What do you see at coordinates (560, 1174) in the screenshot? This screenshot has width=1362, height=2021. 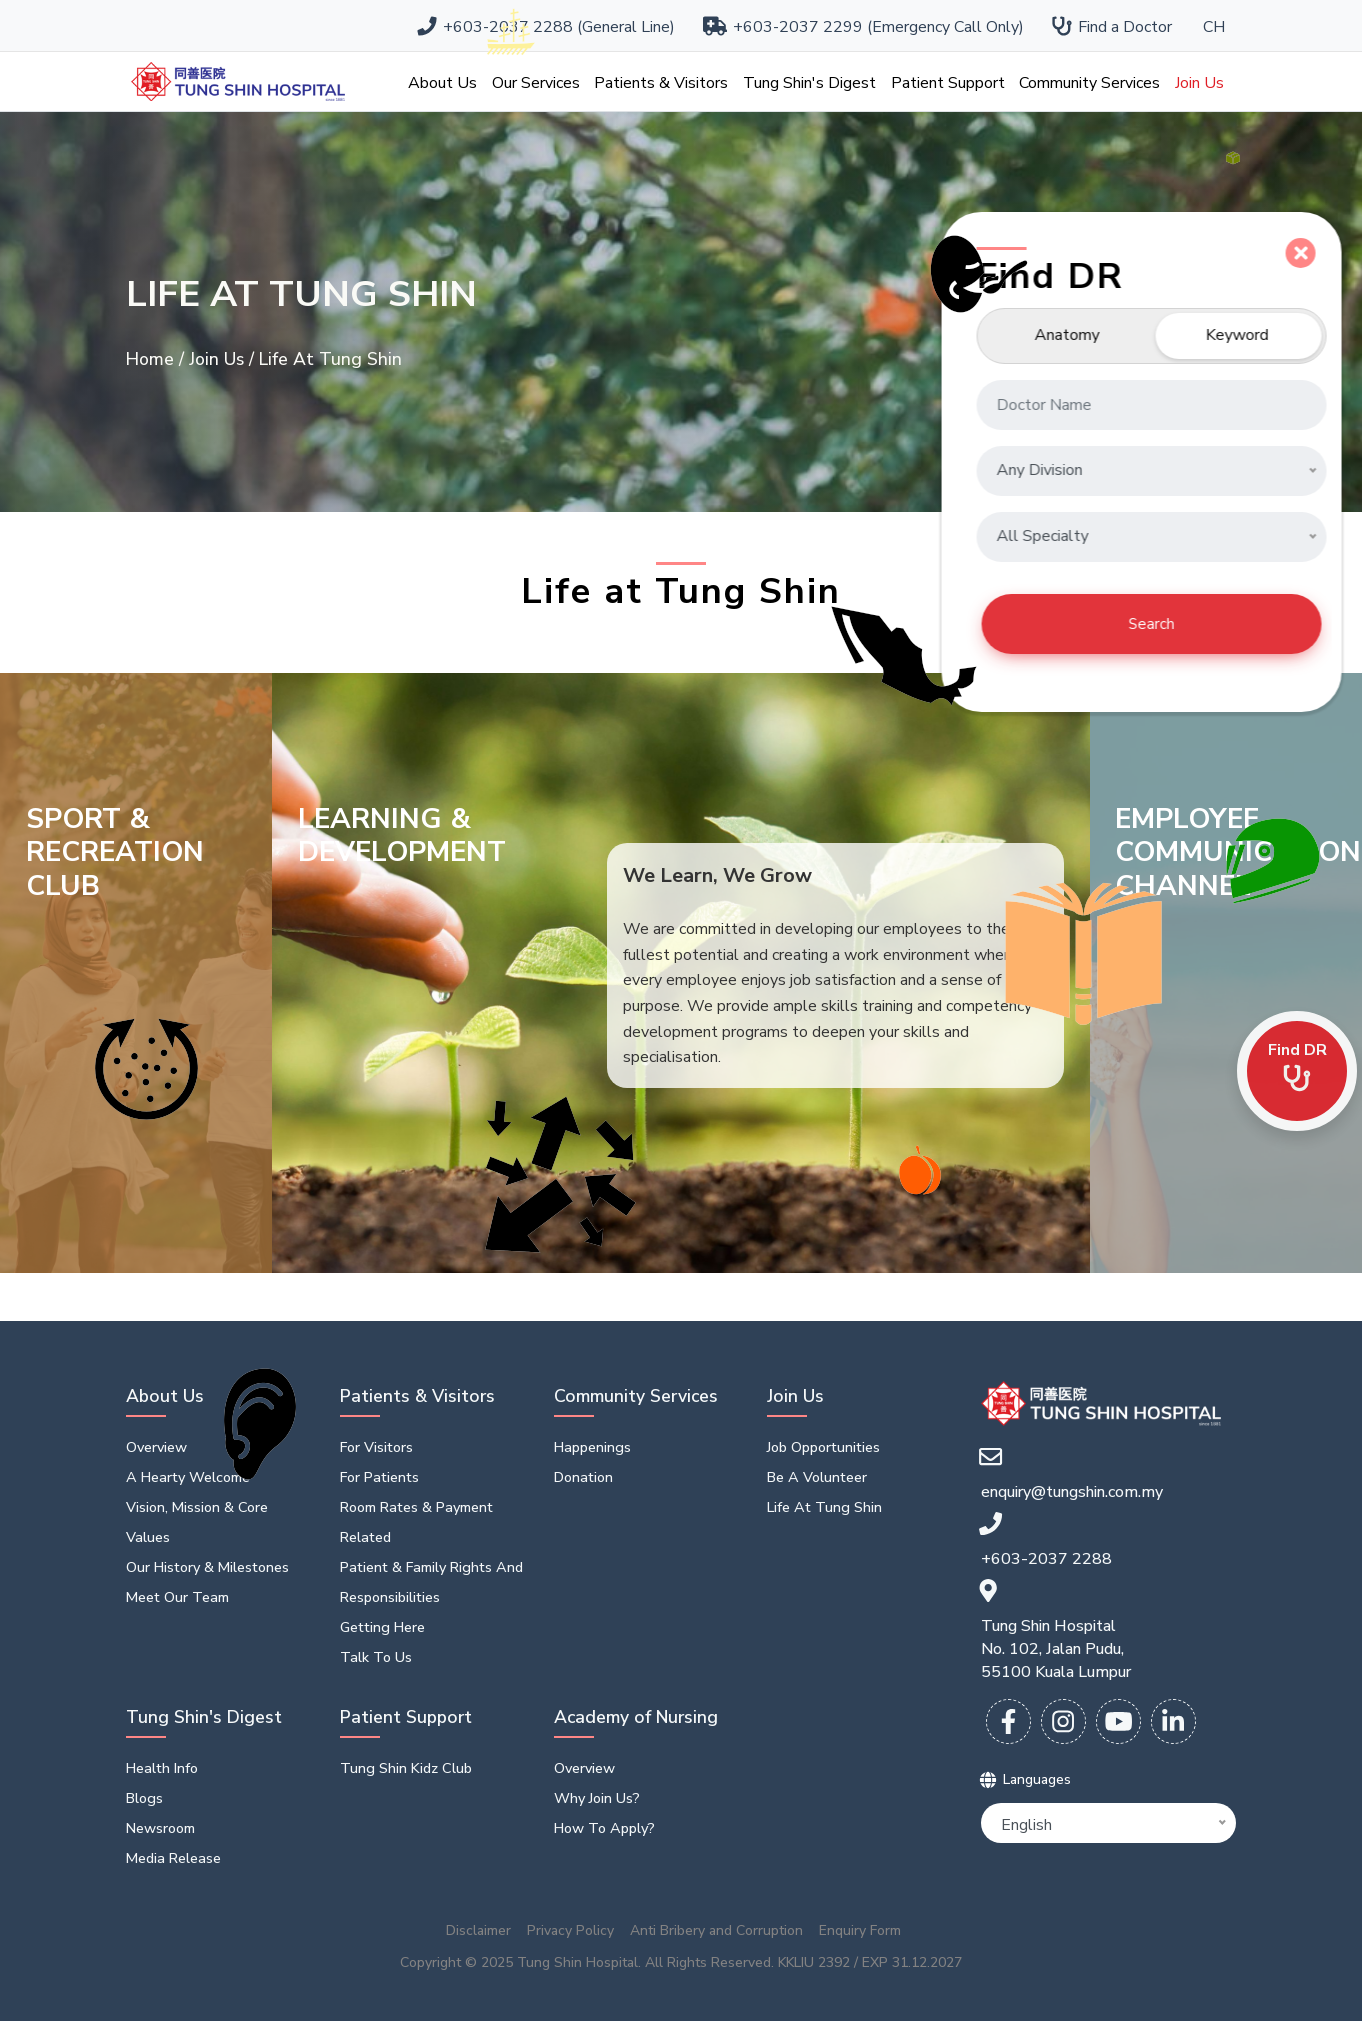 I see `indicates confusion or multiple directions` at bounding box center [560, 1174].